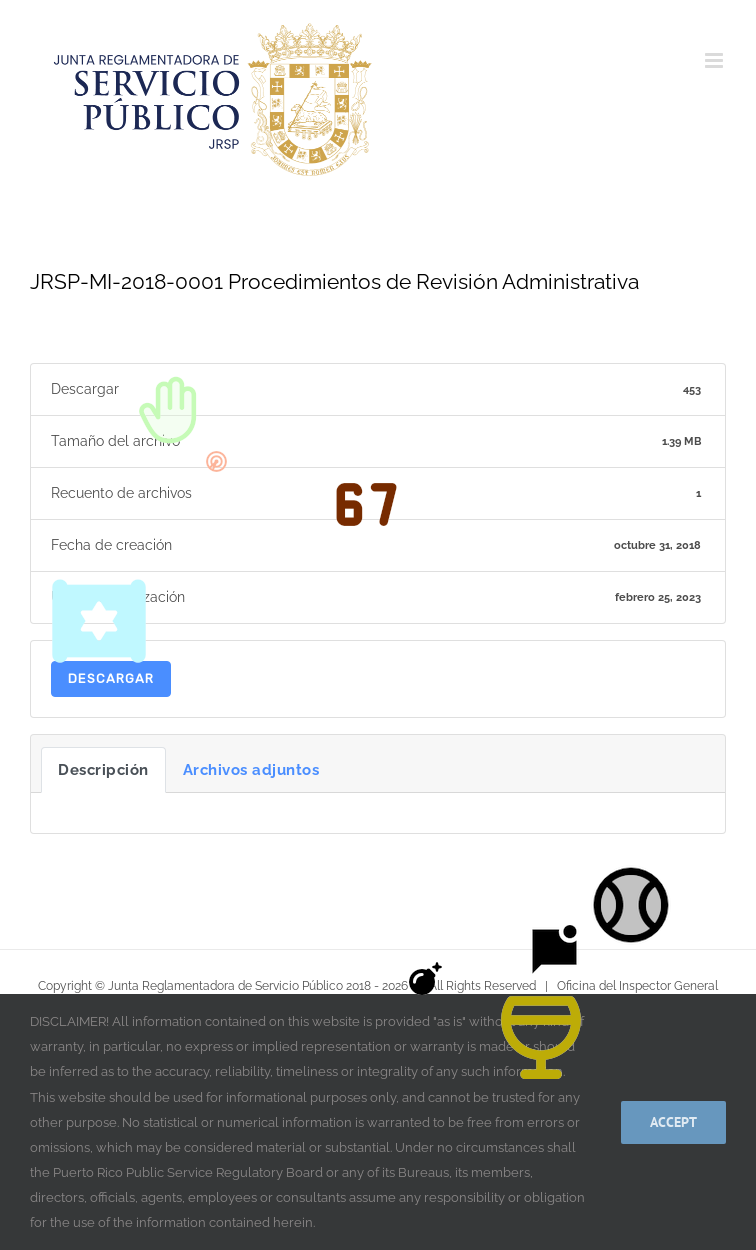  What do you see at coordinates (631, 905) in the screenshot?
I see `access baseball scores and updates` at bounding box center [631, 905].